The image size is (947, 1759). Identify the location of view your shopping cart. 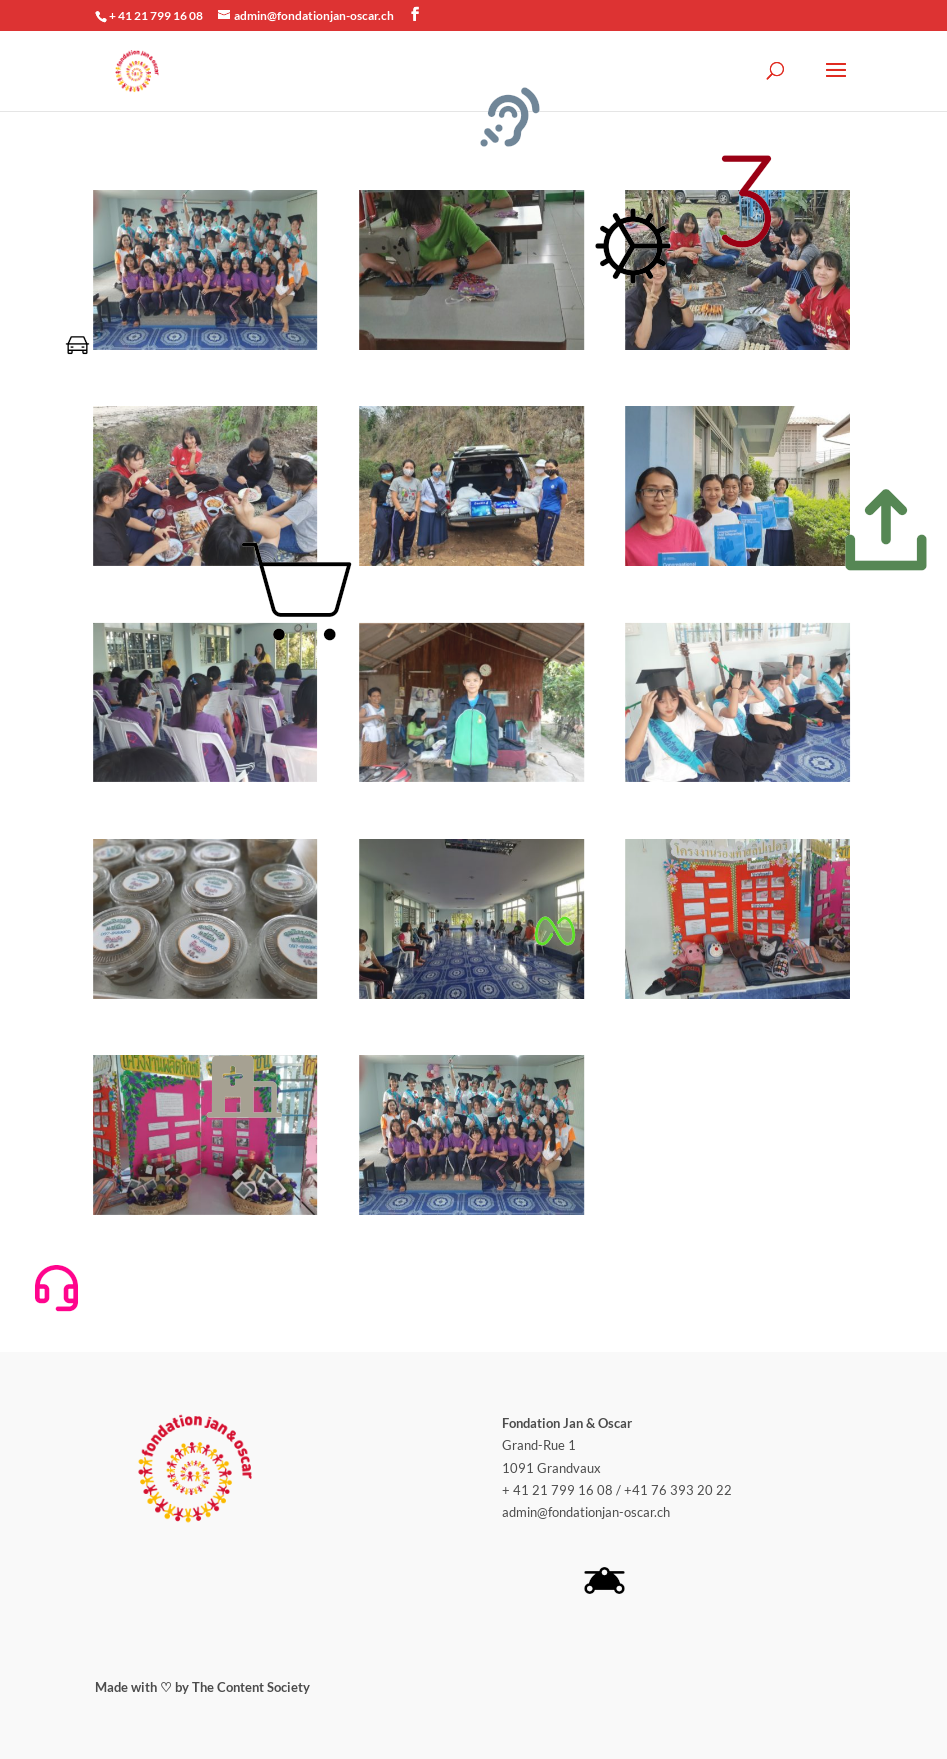
(298, 591).